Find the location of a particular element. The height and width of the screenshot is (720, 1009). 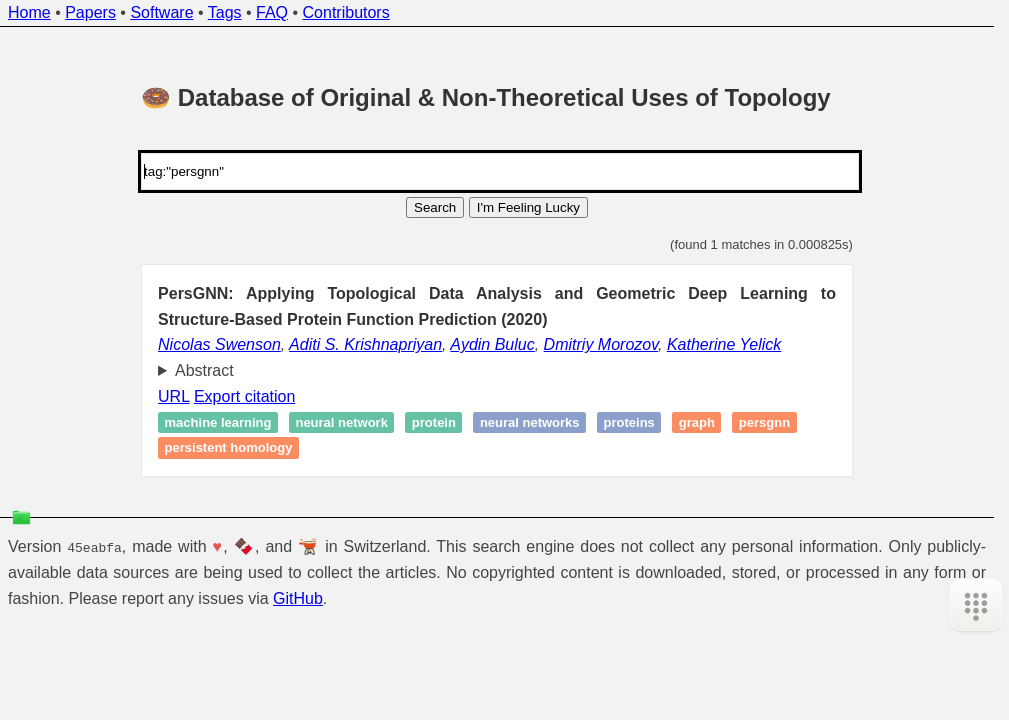

open the phone dialpad is located at coordinates (976, 605).